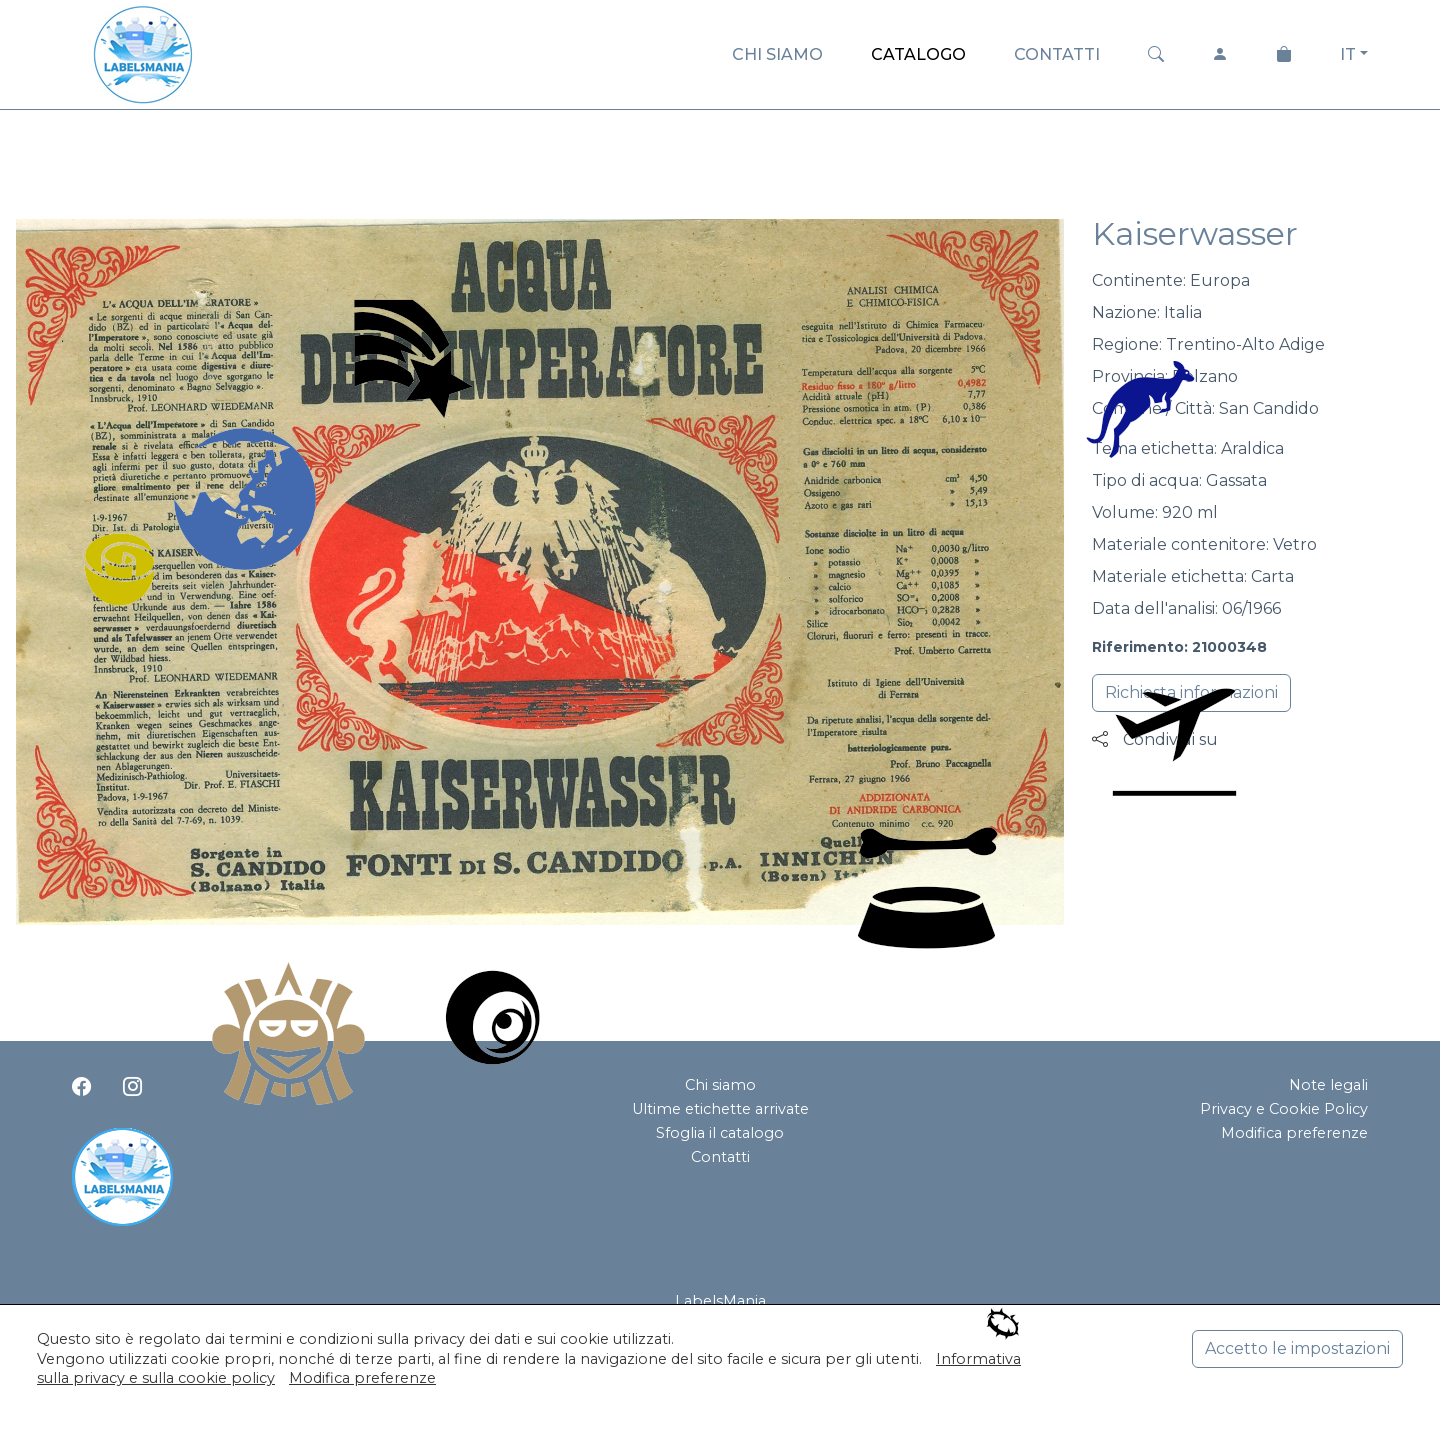 The width and height of the screenshot is (1440, 1429). I want to click on indicates a special achievement or rare reward, so click(417, 362).